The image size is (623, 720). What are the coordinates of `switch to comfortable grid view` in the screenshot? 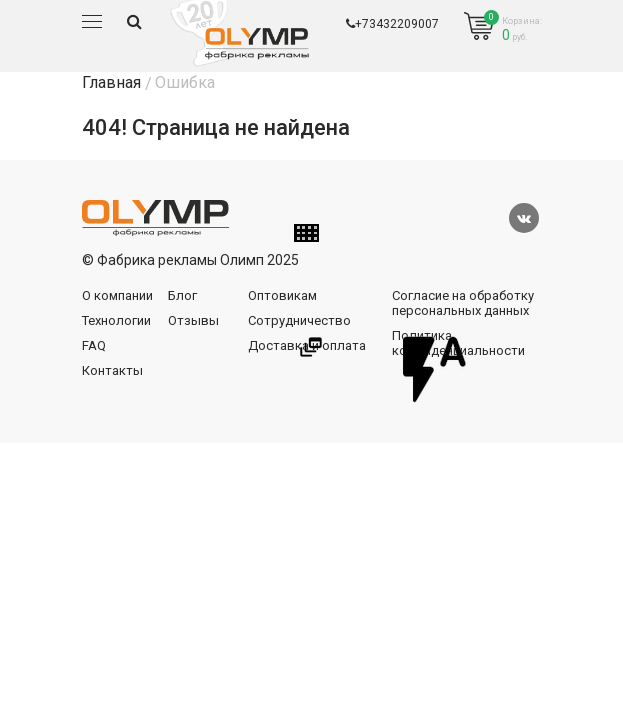 It's located at (306, 233).